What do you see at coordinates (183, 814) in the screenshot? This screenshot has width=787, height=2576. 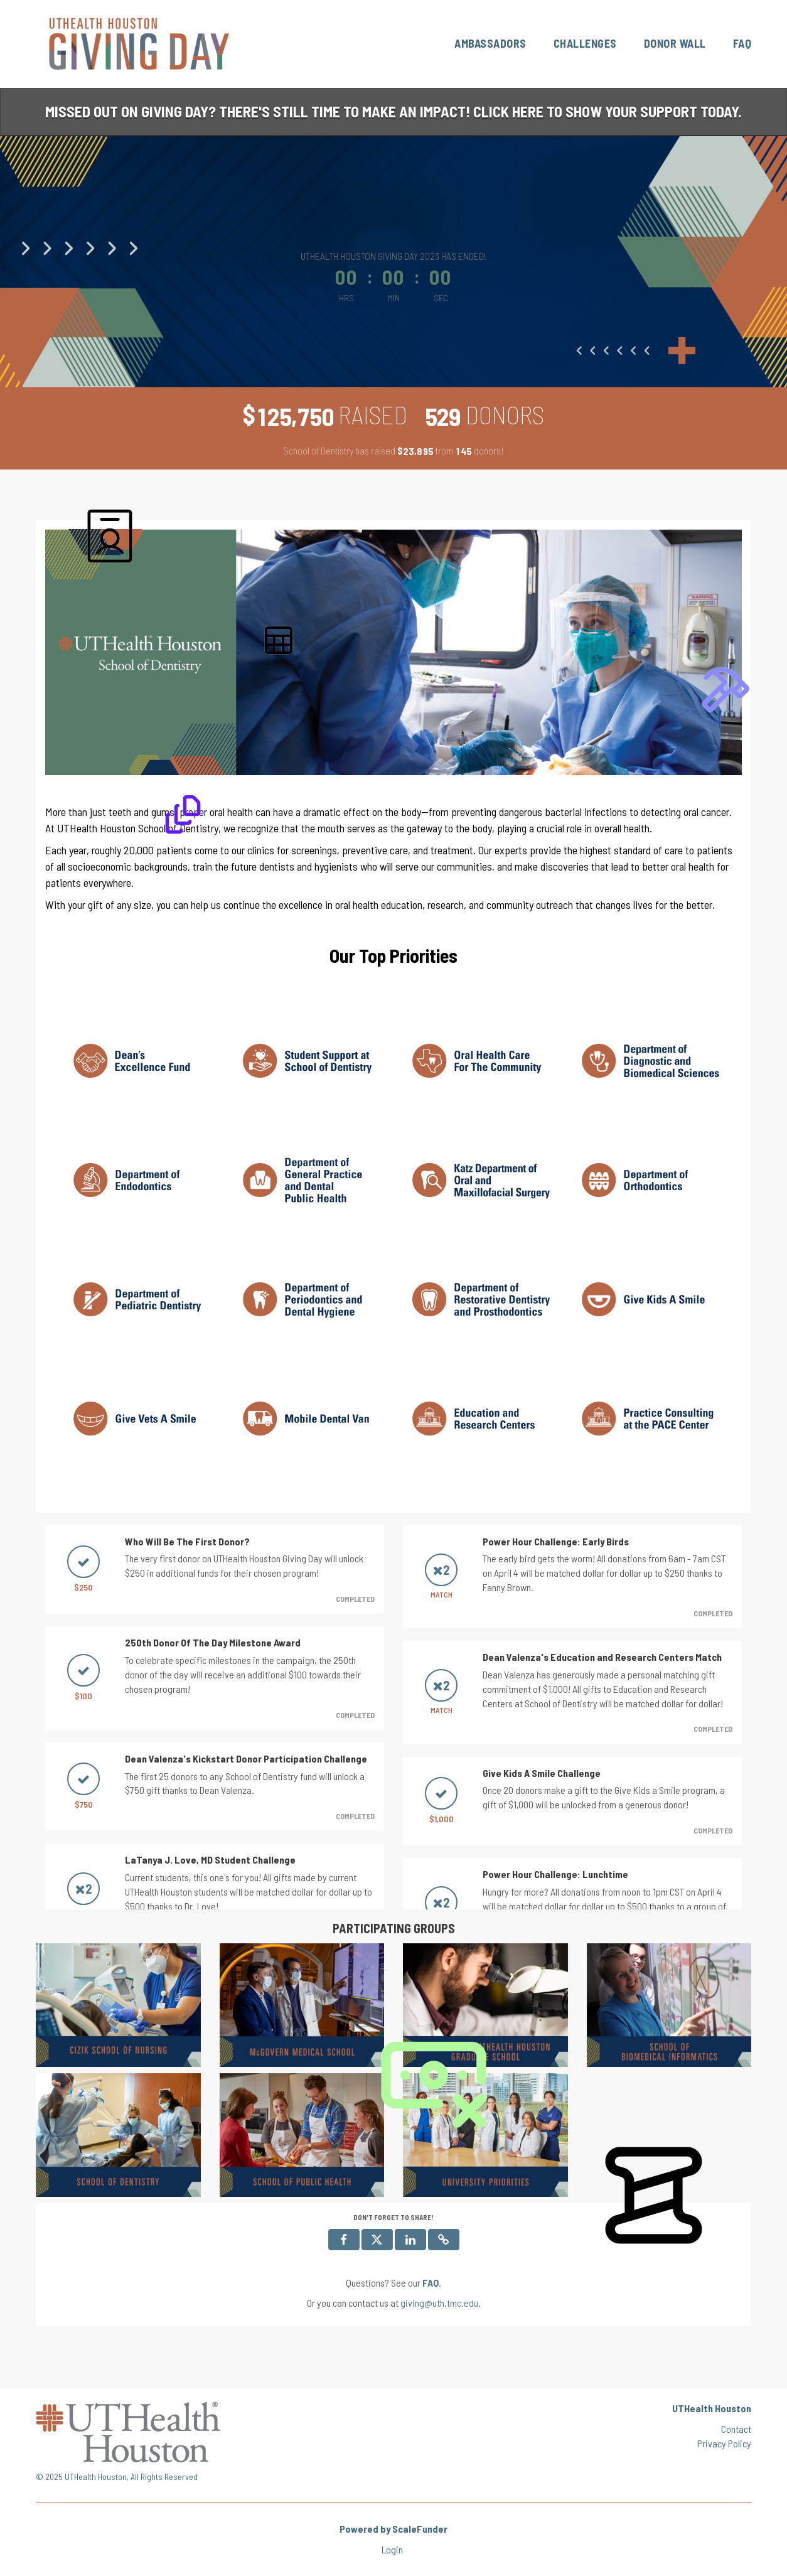 I see `view stacked or grouped files` at bounding box center [183, 814].